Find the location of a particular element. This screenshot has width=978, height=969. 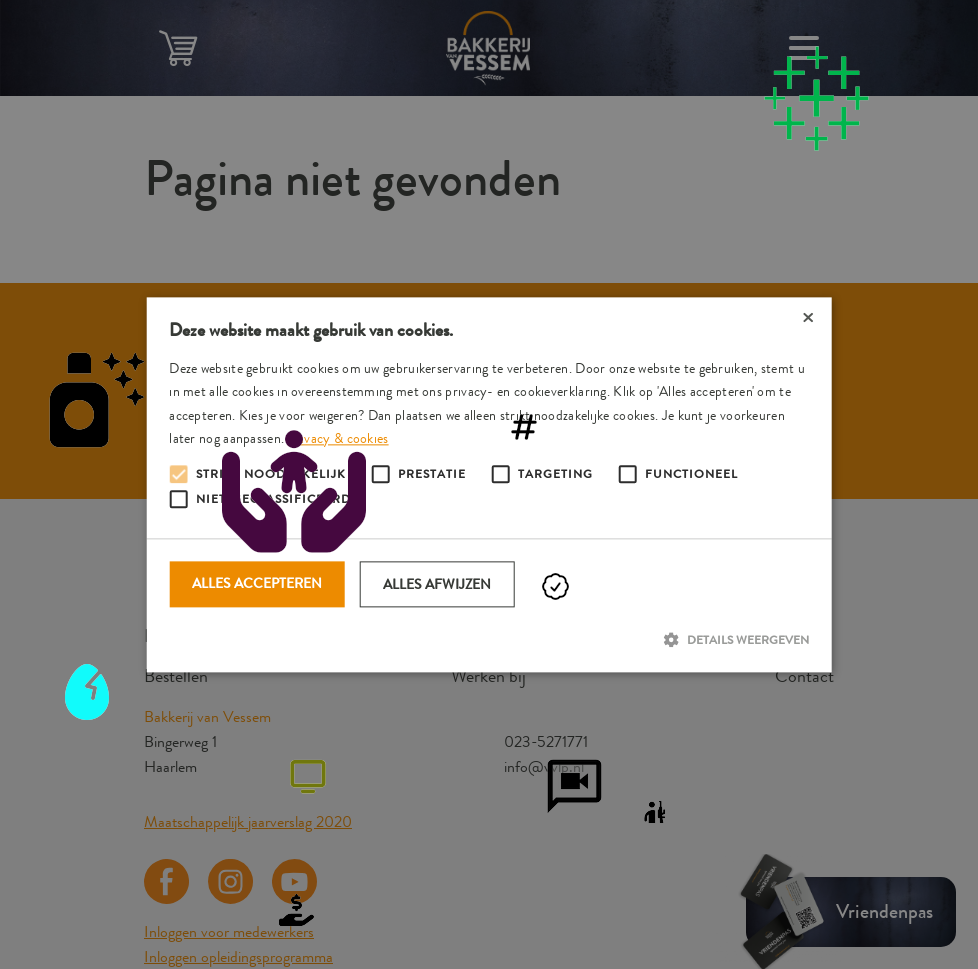

open Tableau application is located at coordinates (816, 98).